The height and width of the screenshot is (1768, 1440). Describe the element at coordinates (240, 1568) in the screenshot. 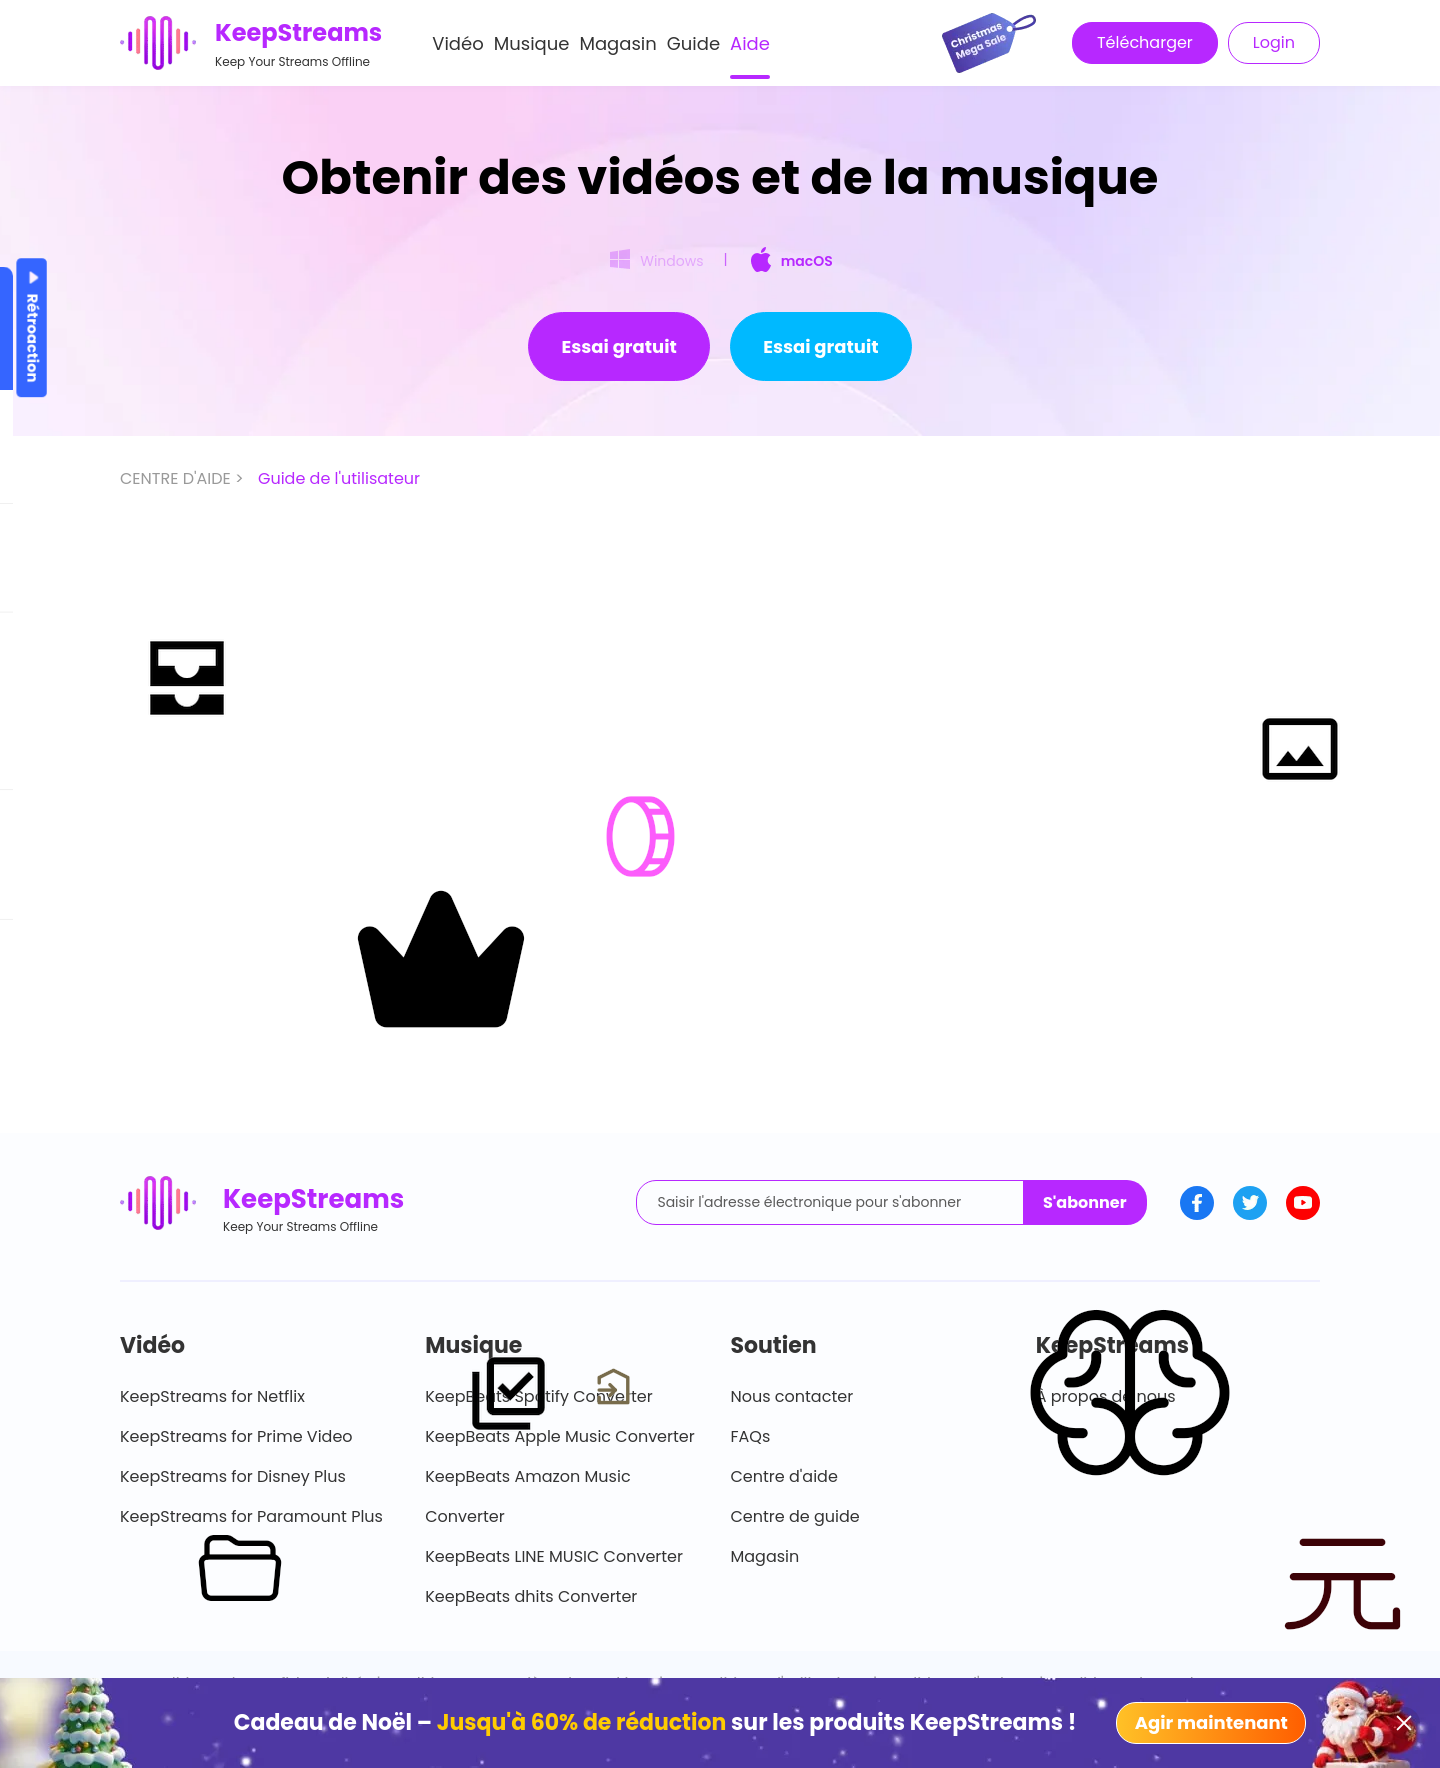

I see `open folder to view contents` at that location.